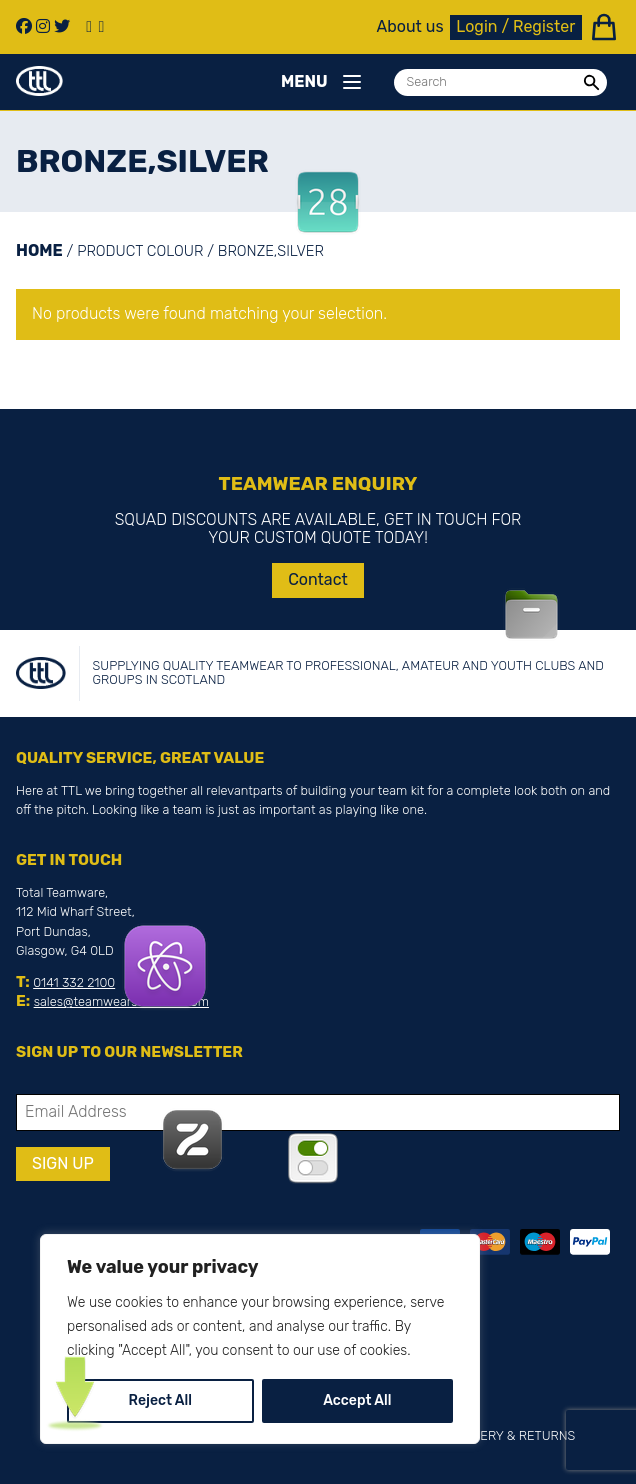 The width and height of the screenshot is (636, 1484). What do you see at coordinates (328, 202) in the screenshot?
I see `open the calendar app` at bounding box center [328, 202].